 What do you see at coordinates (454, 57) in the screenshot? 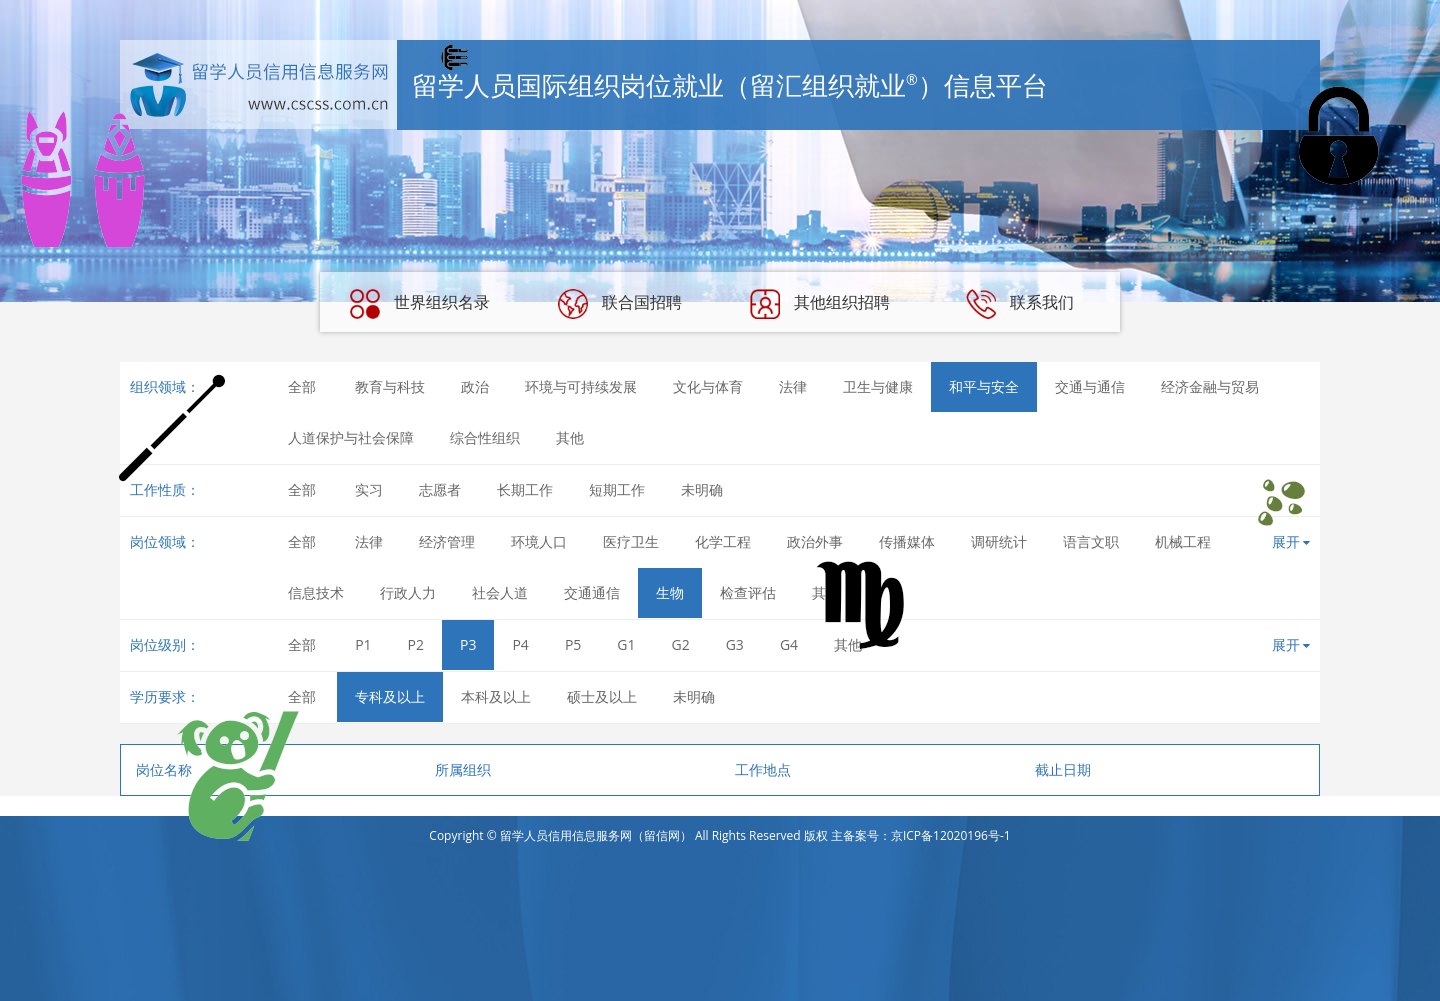
I see `grab or drag interaction gesture` at bounding box center [454, 57].